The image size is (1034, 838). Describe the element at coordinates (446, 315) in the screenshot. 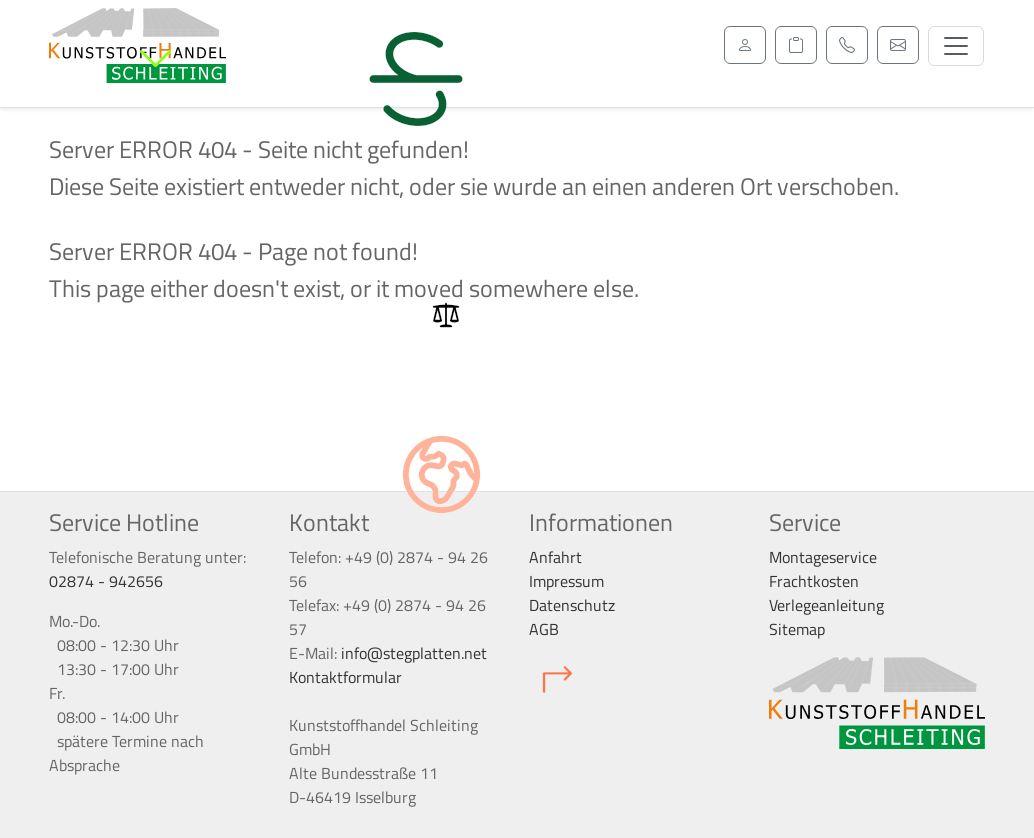

I see `access legal or compliance settings` at that location.